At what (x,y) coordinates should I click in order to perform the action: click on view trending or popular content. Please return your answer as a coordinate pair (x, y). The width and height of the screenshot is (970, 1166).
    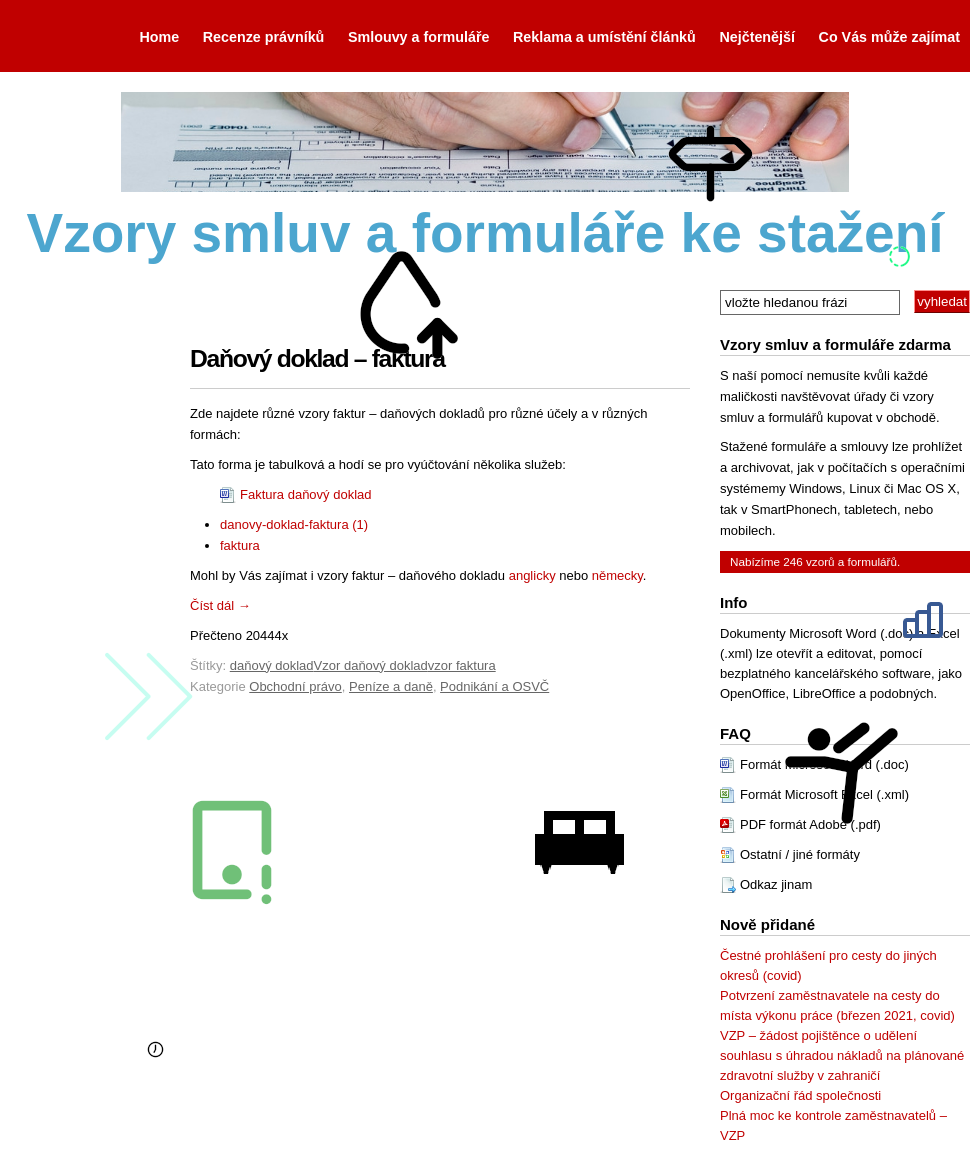
    Looking at the image, I should click on (923, 620).